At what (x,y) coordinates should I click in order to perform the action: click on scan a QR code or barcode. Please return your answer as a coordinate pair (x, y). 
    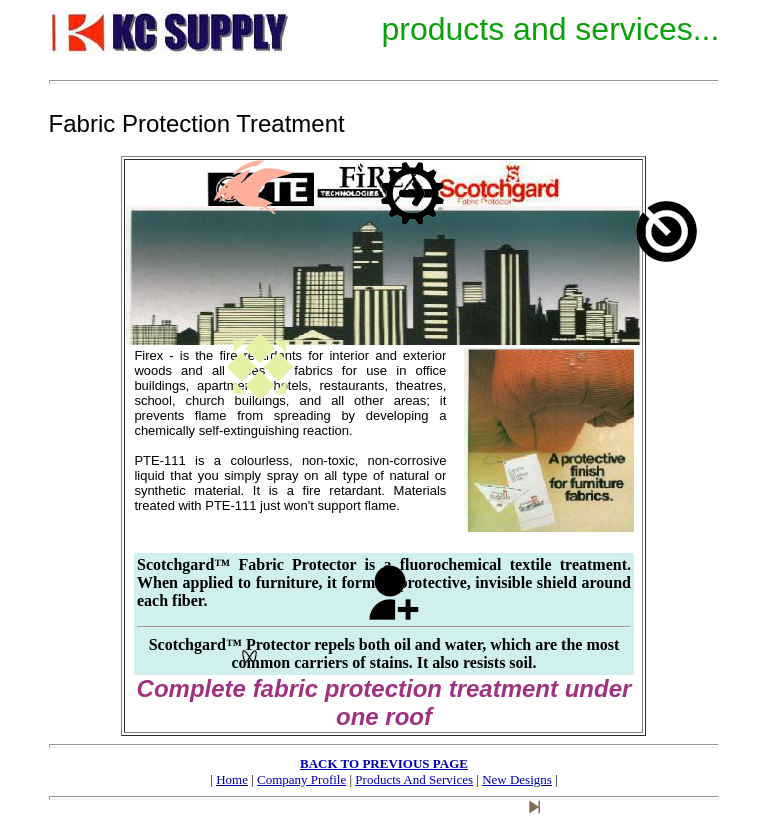
    Looking at the image, I should click on (666, 231).